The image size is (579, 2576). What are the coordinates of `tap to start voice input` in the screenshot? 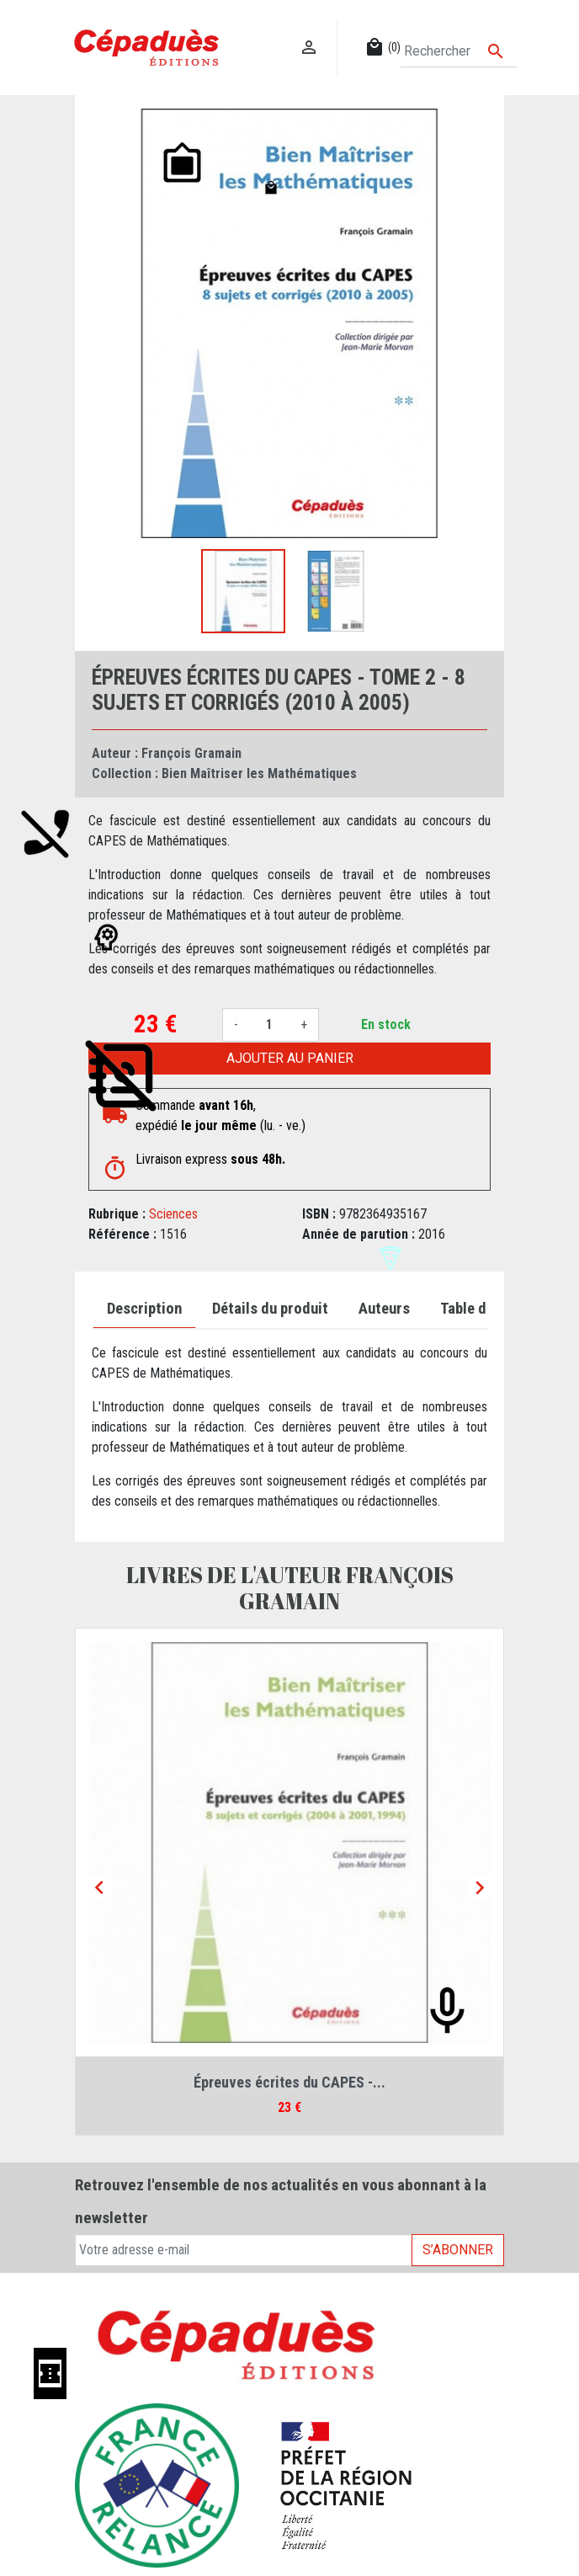 It's located at (447, 2011).